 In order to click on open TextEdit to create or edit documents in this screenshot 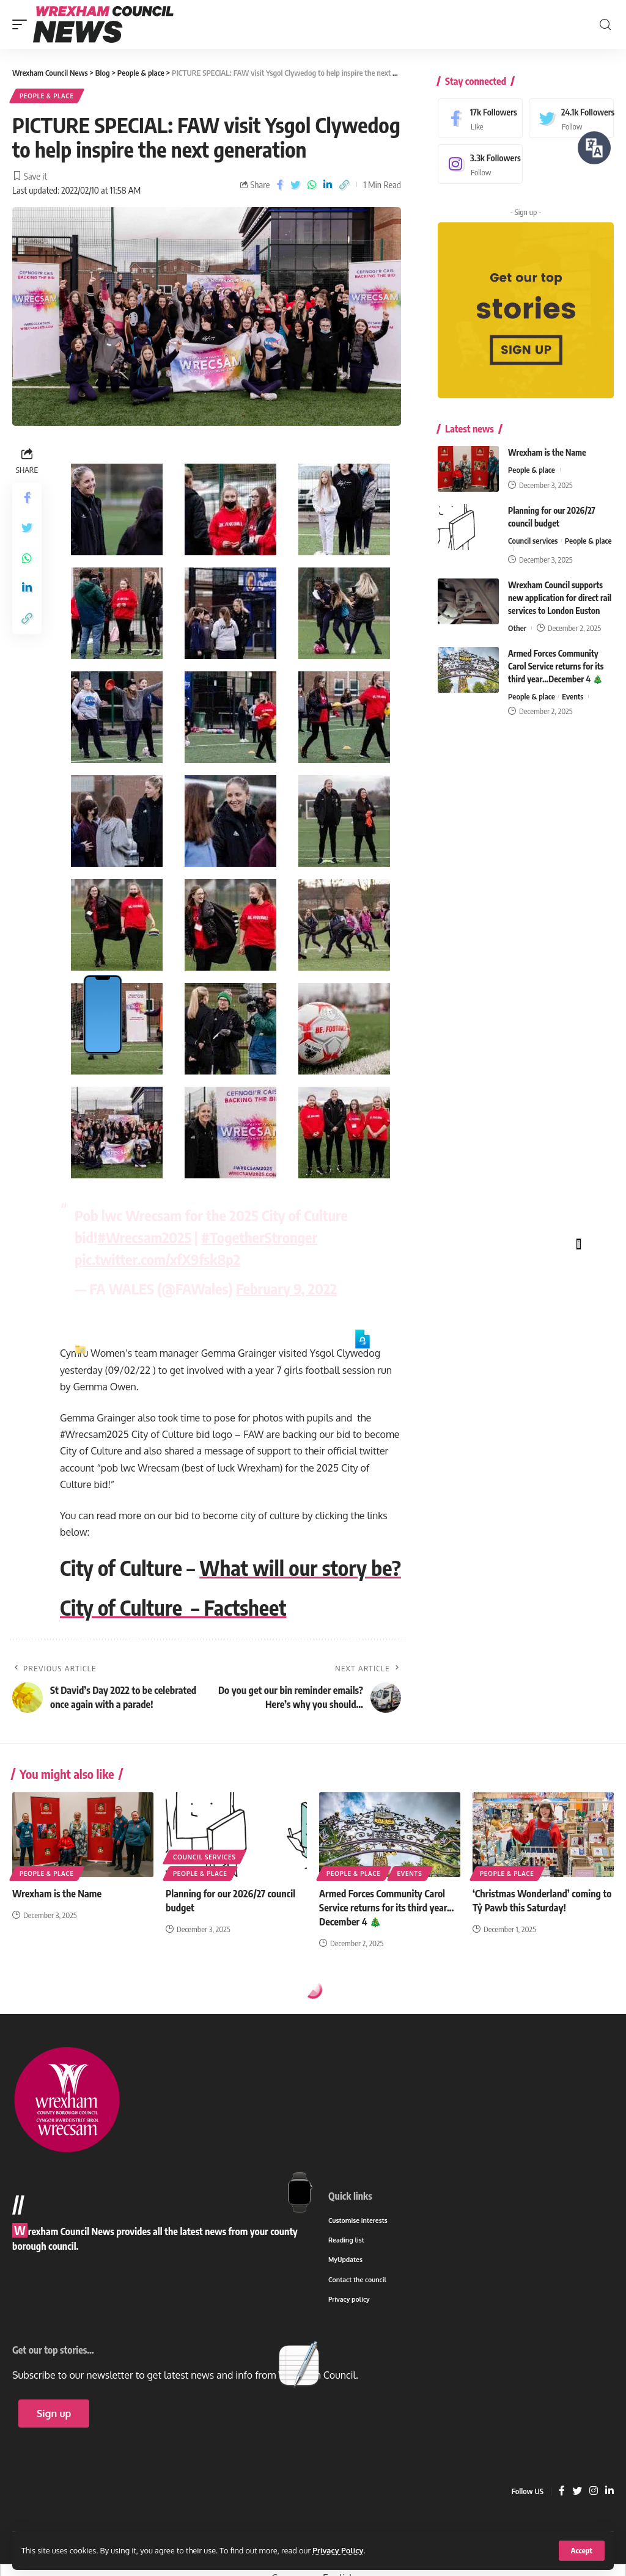, I will do `click(299, 2365)`.